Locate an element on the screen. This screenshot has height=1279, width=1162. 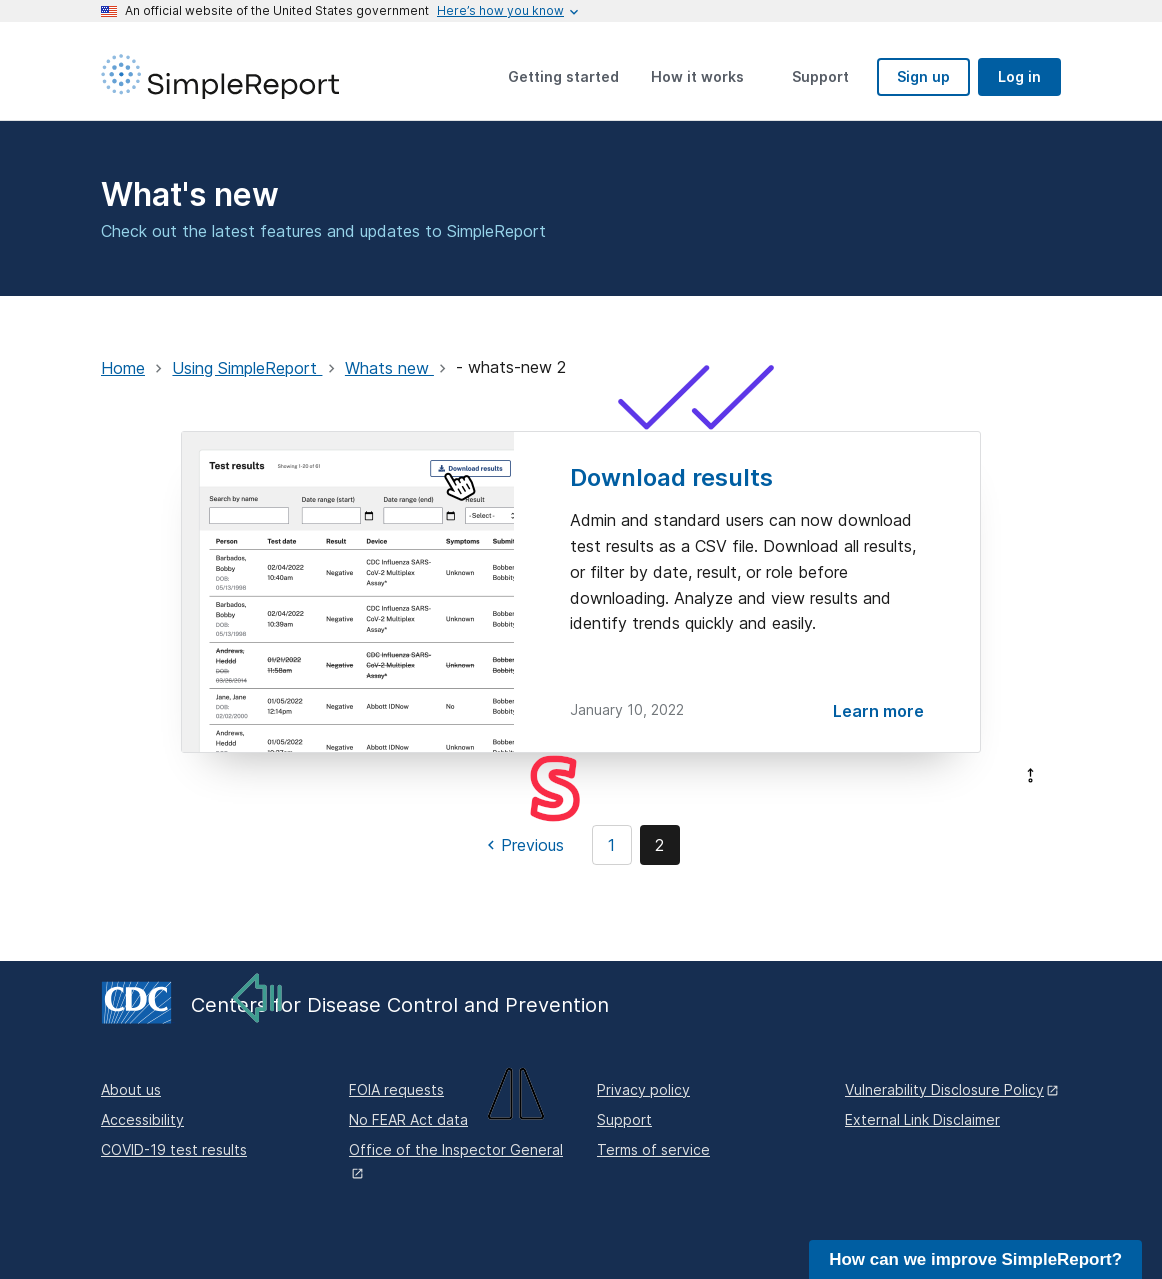
flip image horizontally is located at coordinates (516, 1096).